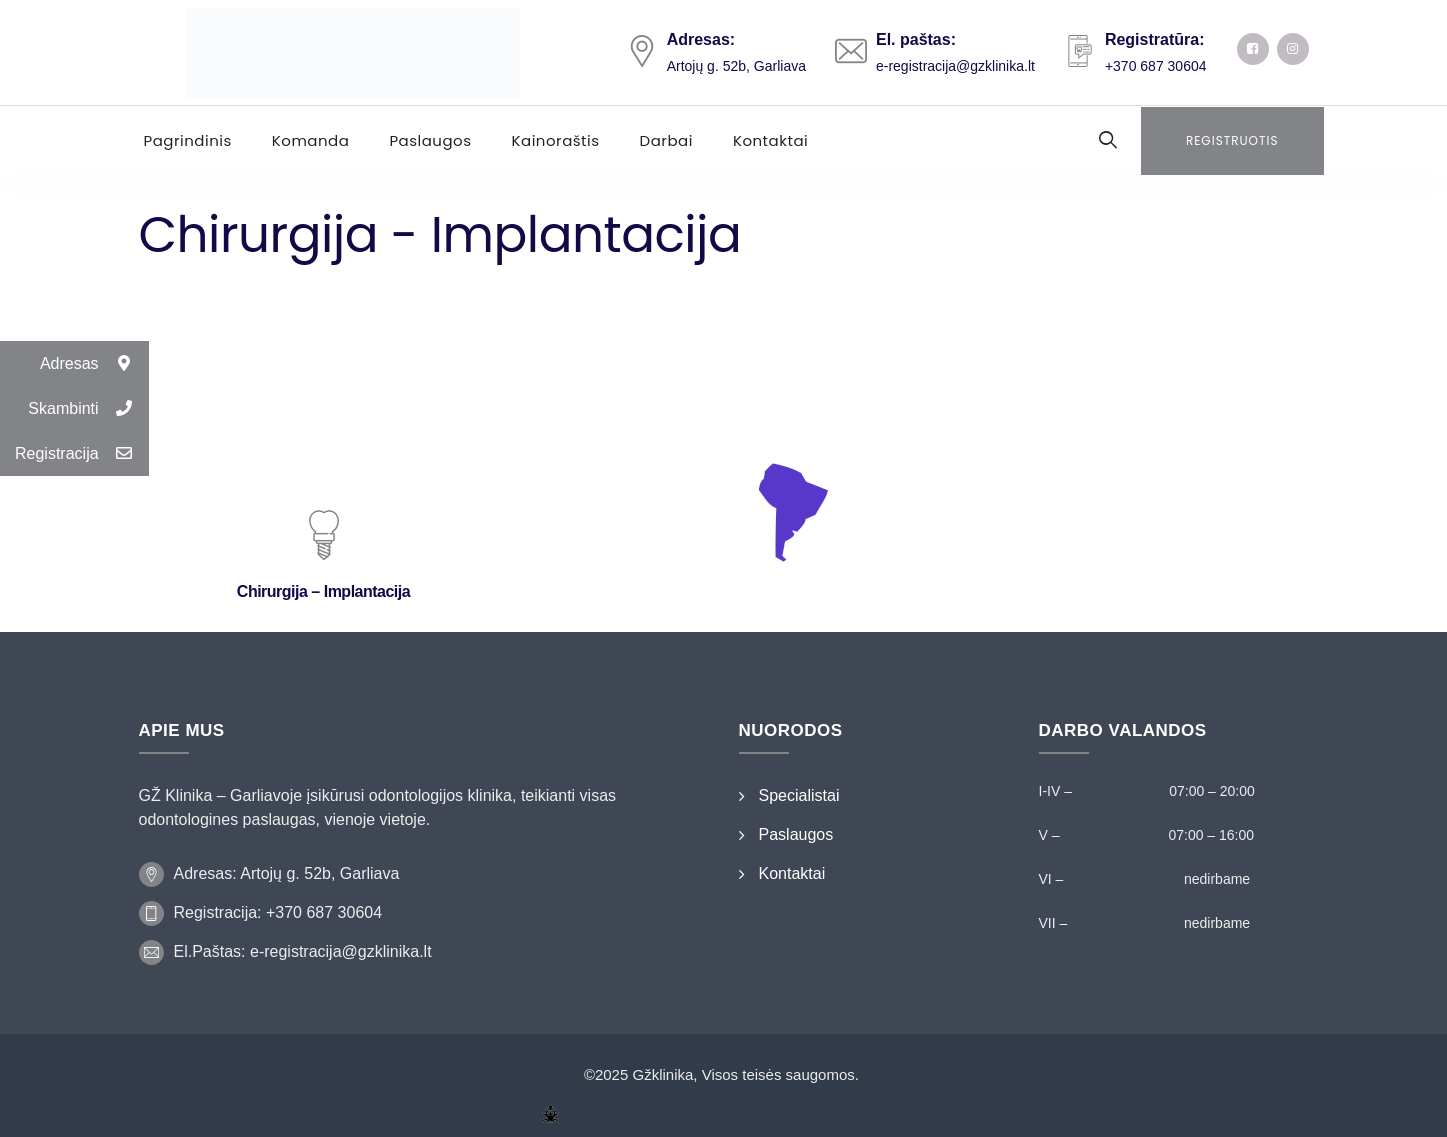 The width and height of the screenshot is (1447, 1137). I want to click on view South America region, so click(793, 512).